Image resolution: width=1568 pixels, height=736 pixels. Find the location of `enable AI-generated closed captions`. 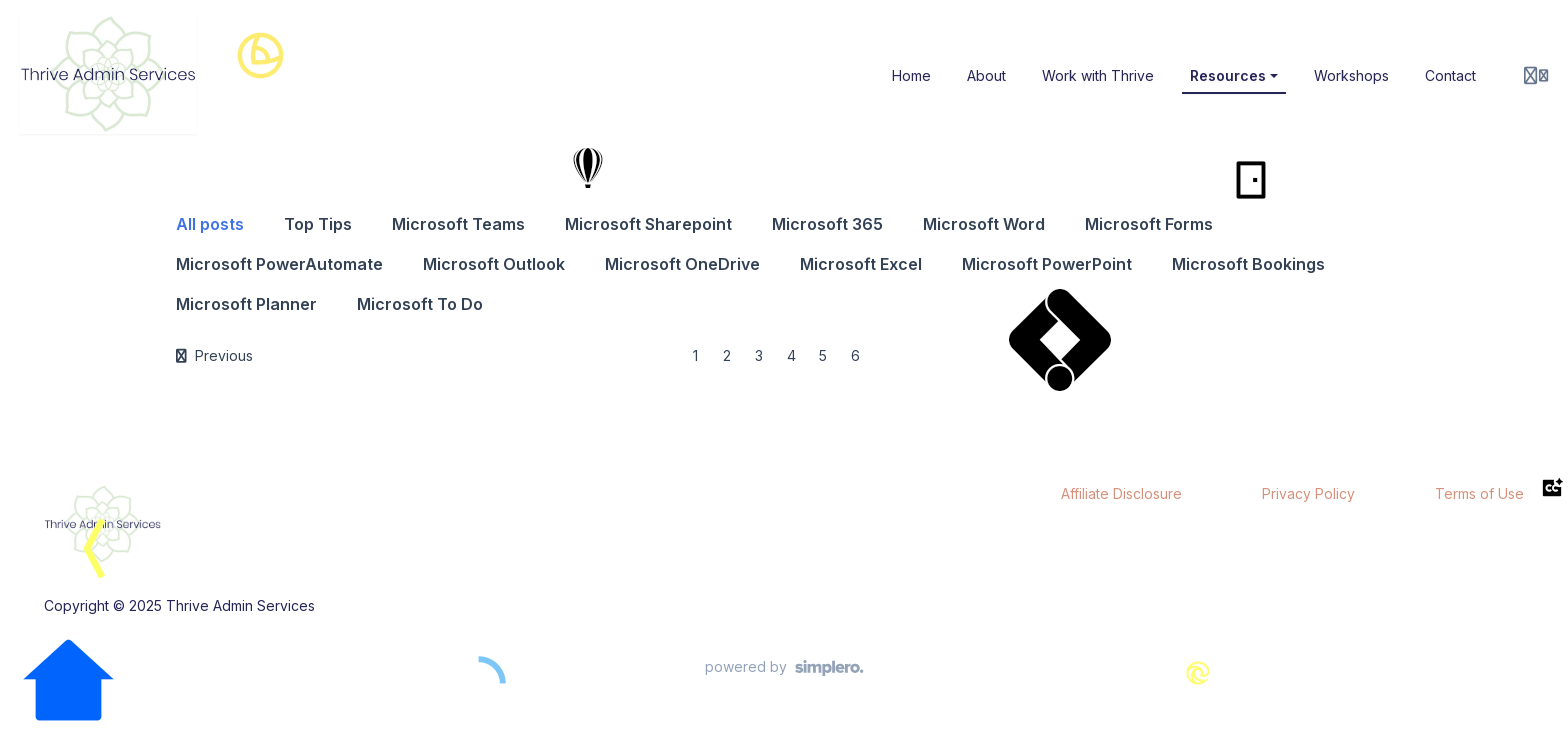

enable AI-generated closed captions is located at coordinates (1552, 488).